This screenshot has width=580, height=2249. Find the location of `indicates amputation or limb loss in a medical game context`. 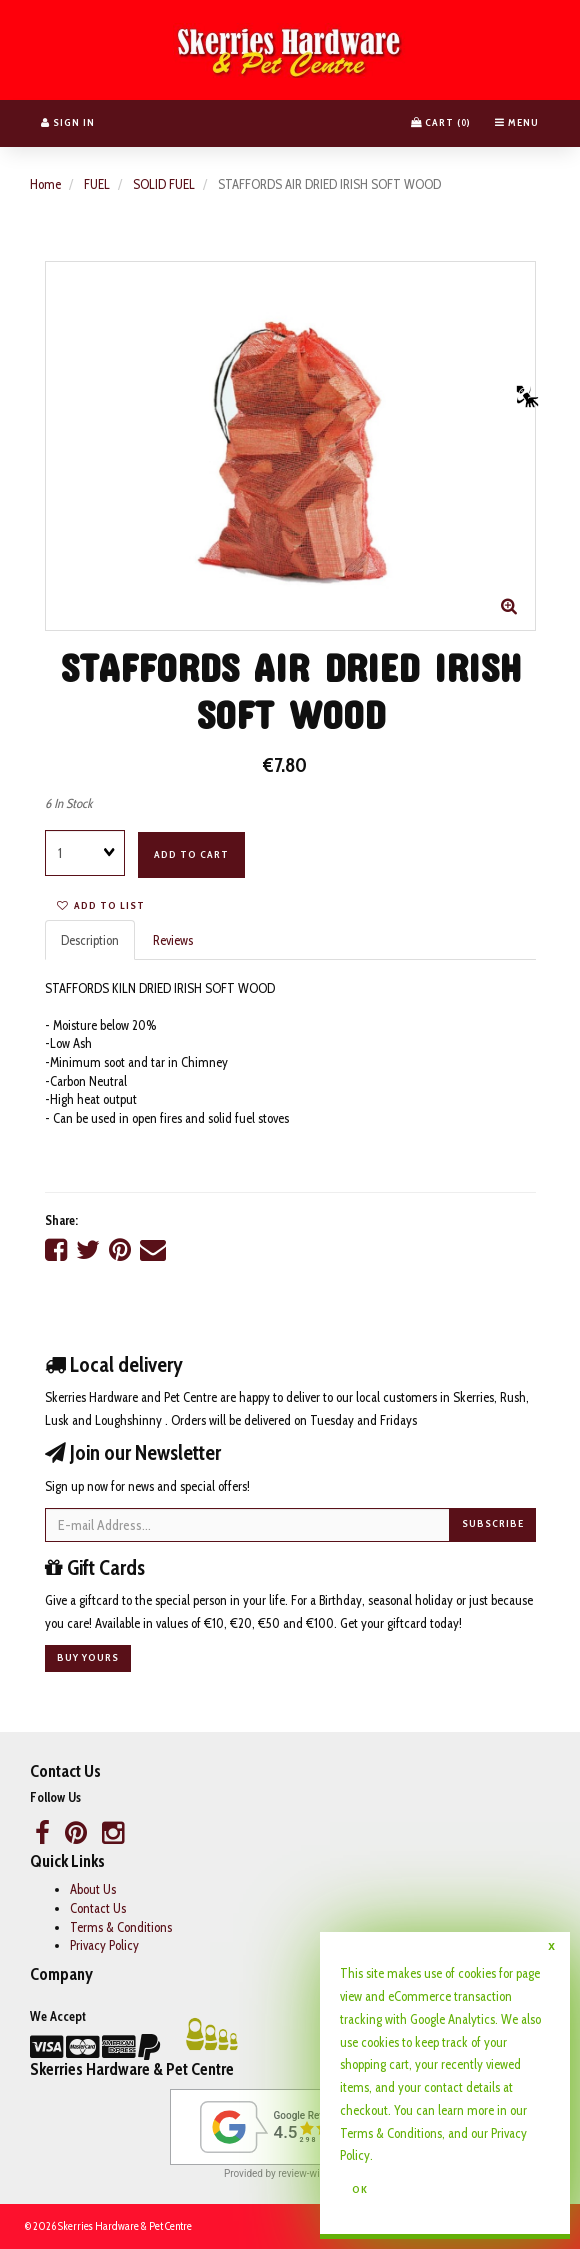

indicates amputation or limb loss in a medical game context is located at coordinates (527, 396).